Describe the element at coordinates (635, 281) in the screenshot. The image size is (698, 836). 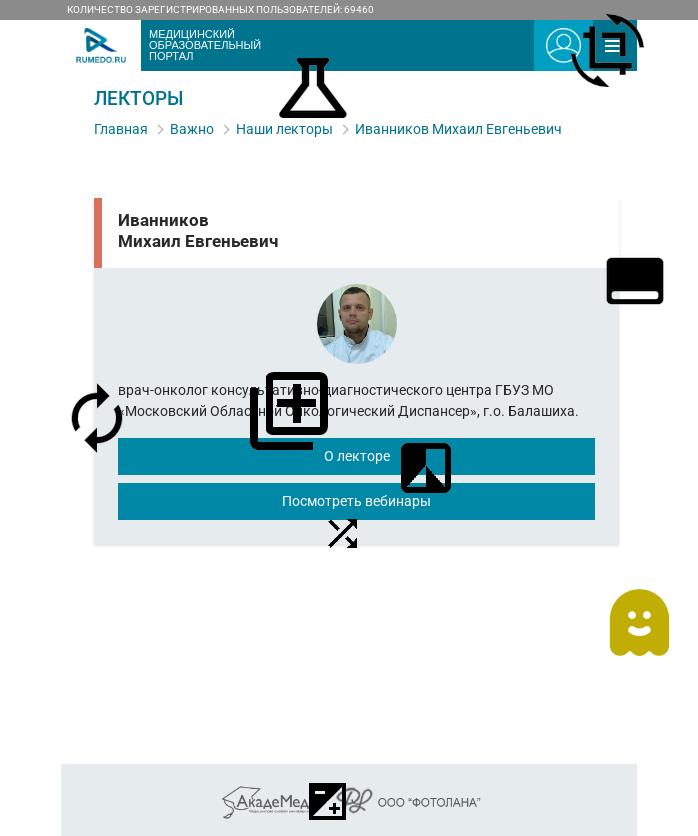
I see `add a call-to-action overlay to video content` at that location.